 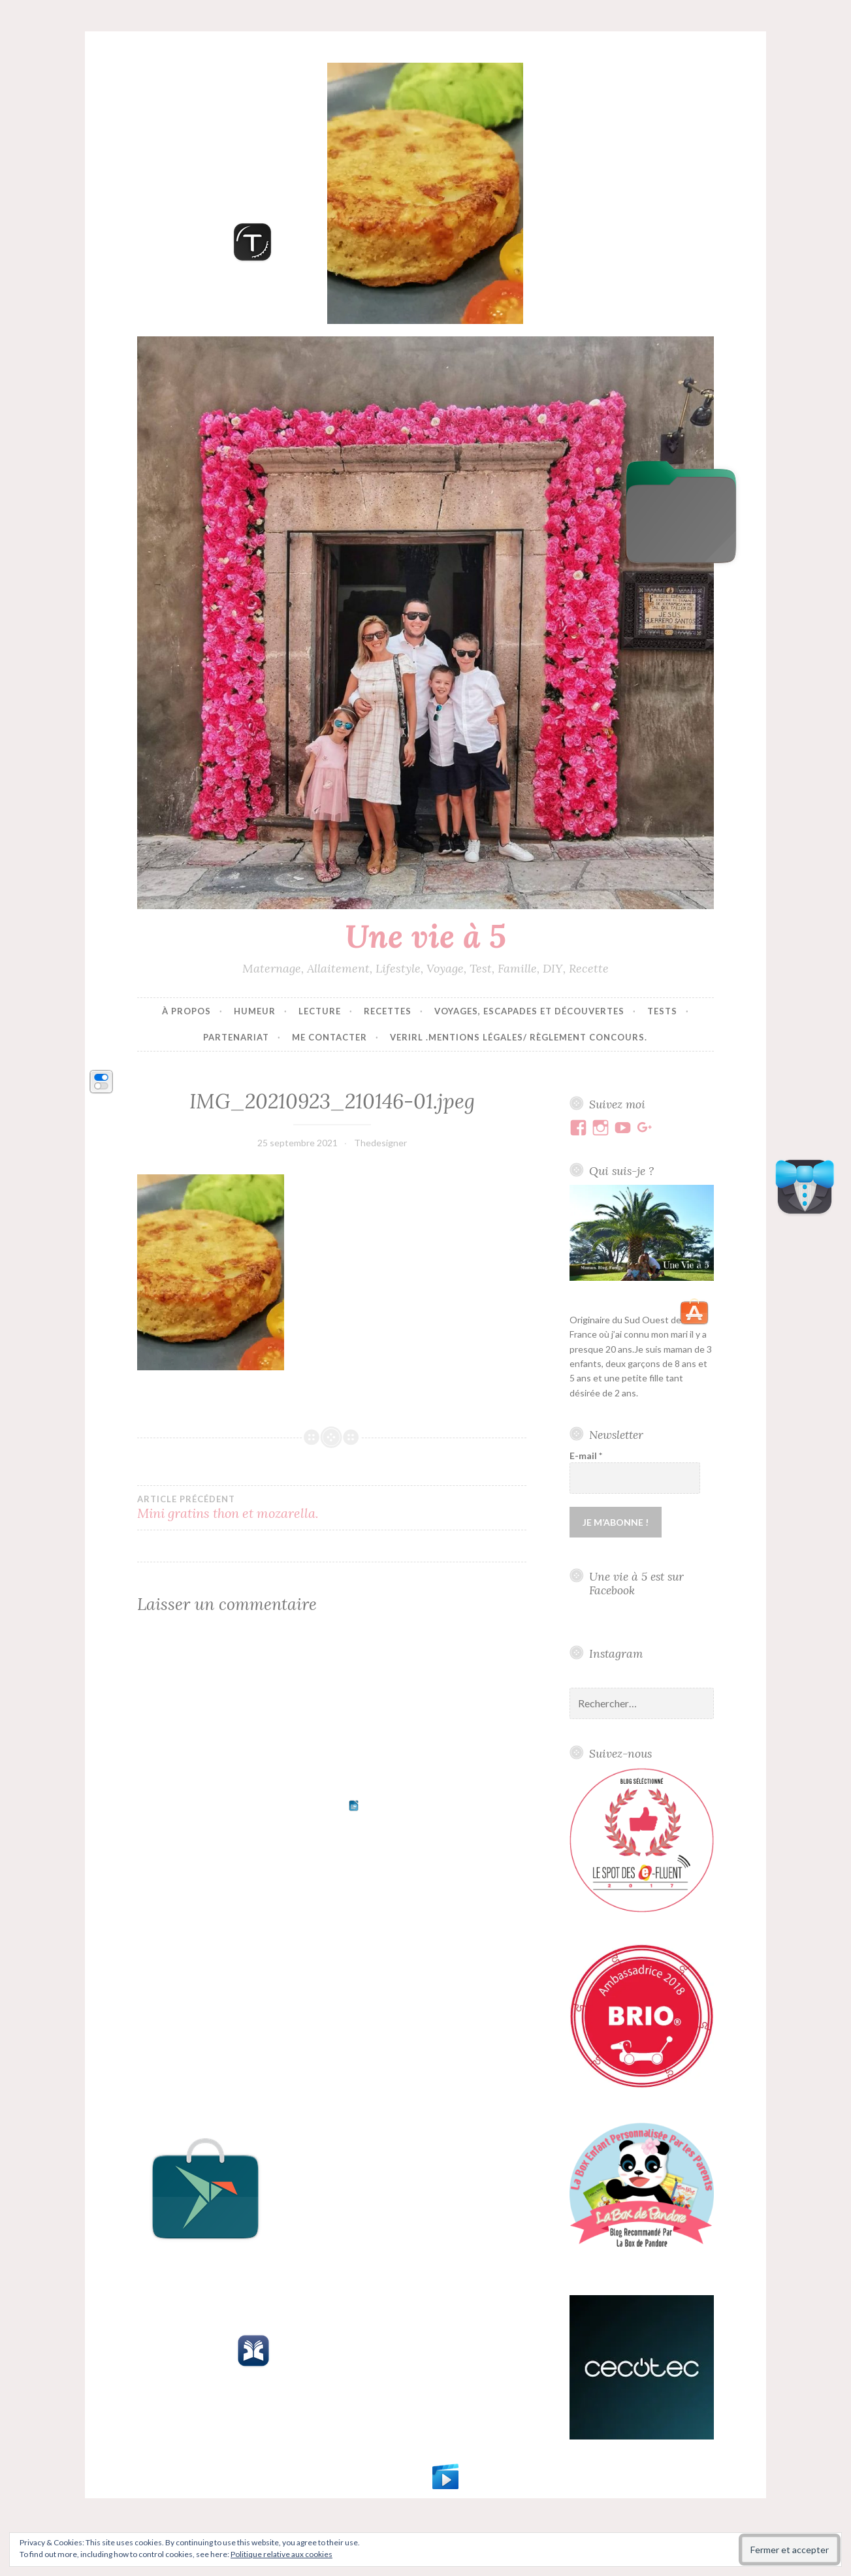 I want to click on open the movies app, so click(x=445, y=2476).